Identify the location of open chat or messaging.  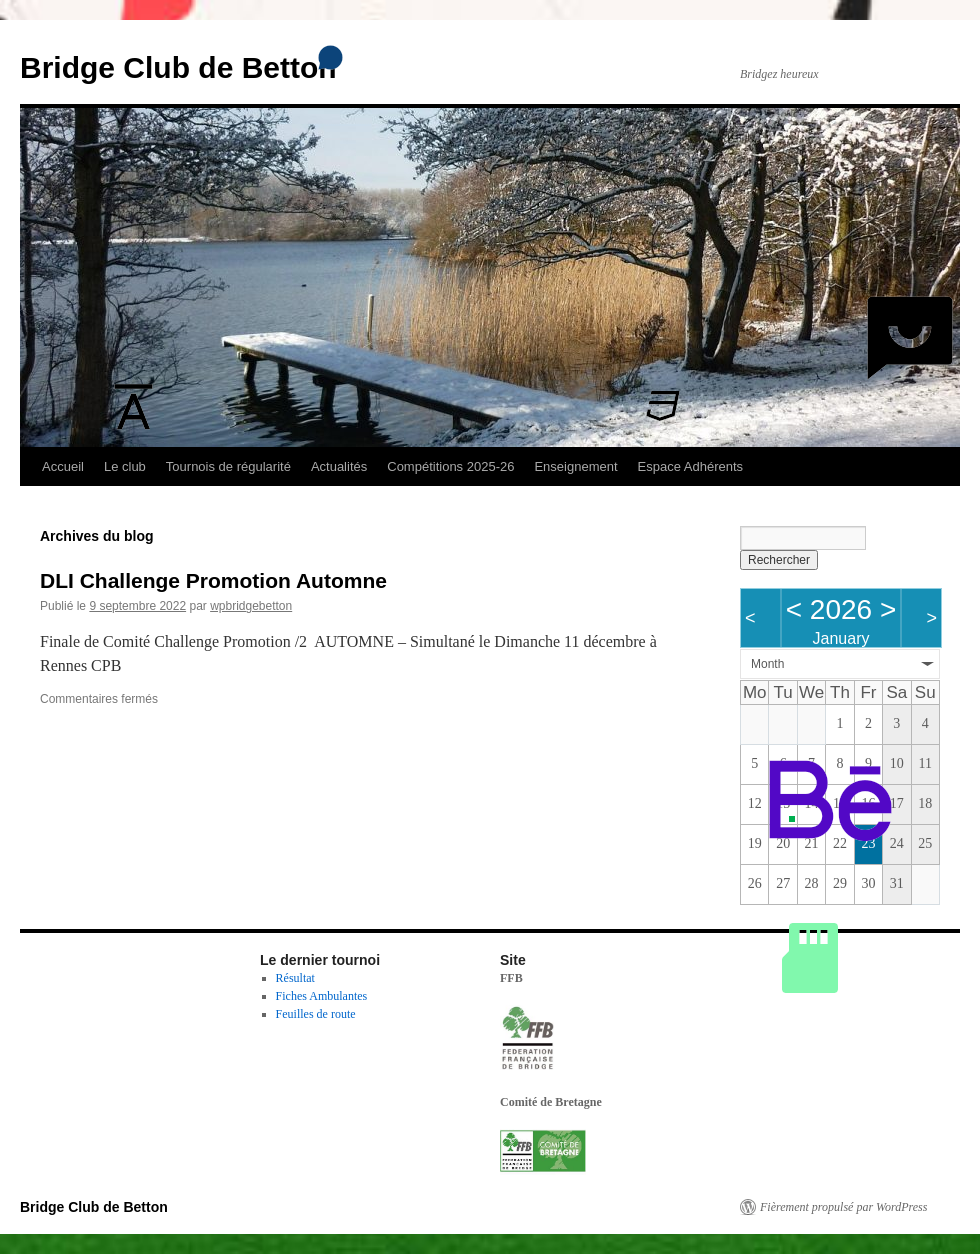
(330, 57).